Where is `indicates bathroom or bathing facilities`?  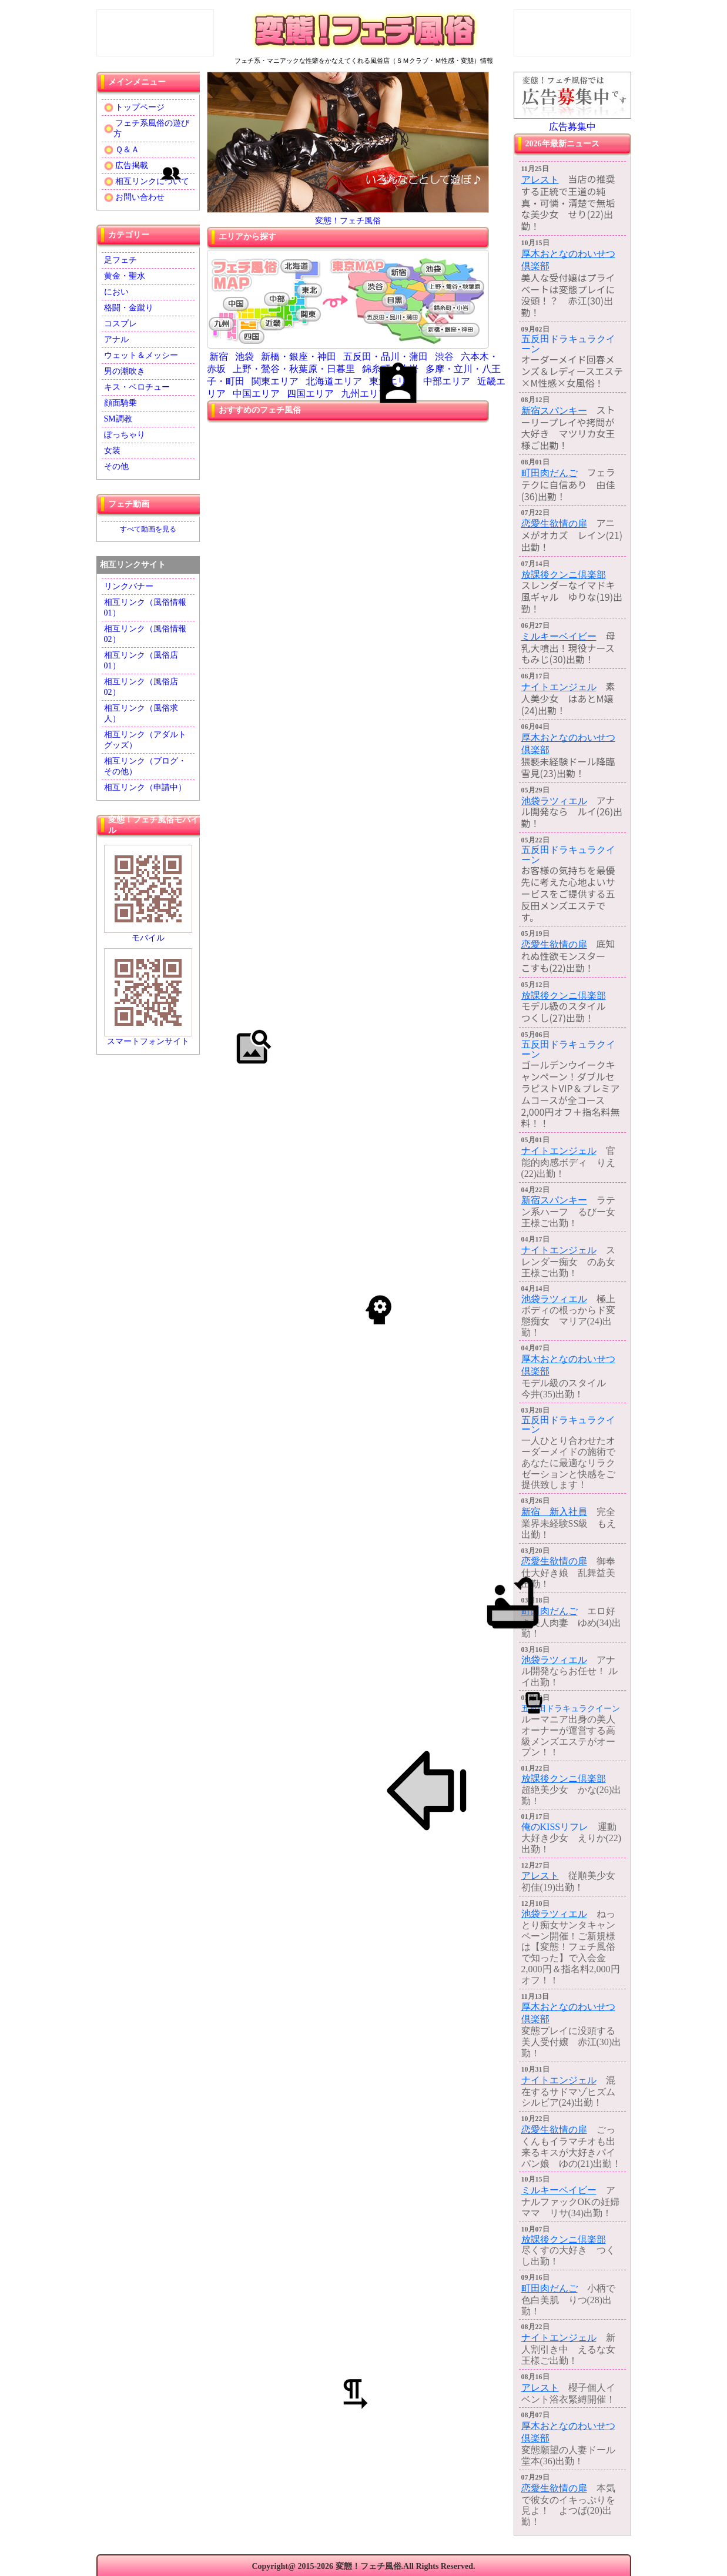 indicates bathroom or bathing facilities is located at coordinates (512, 1603).